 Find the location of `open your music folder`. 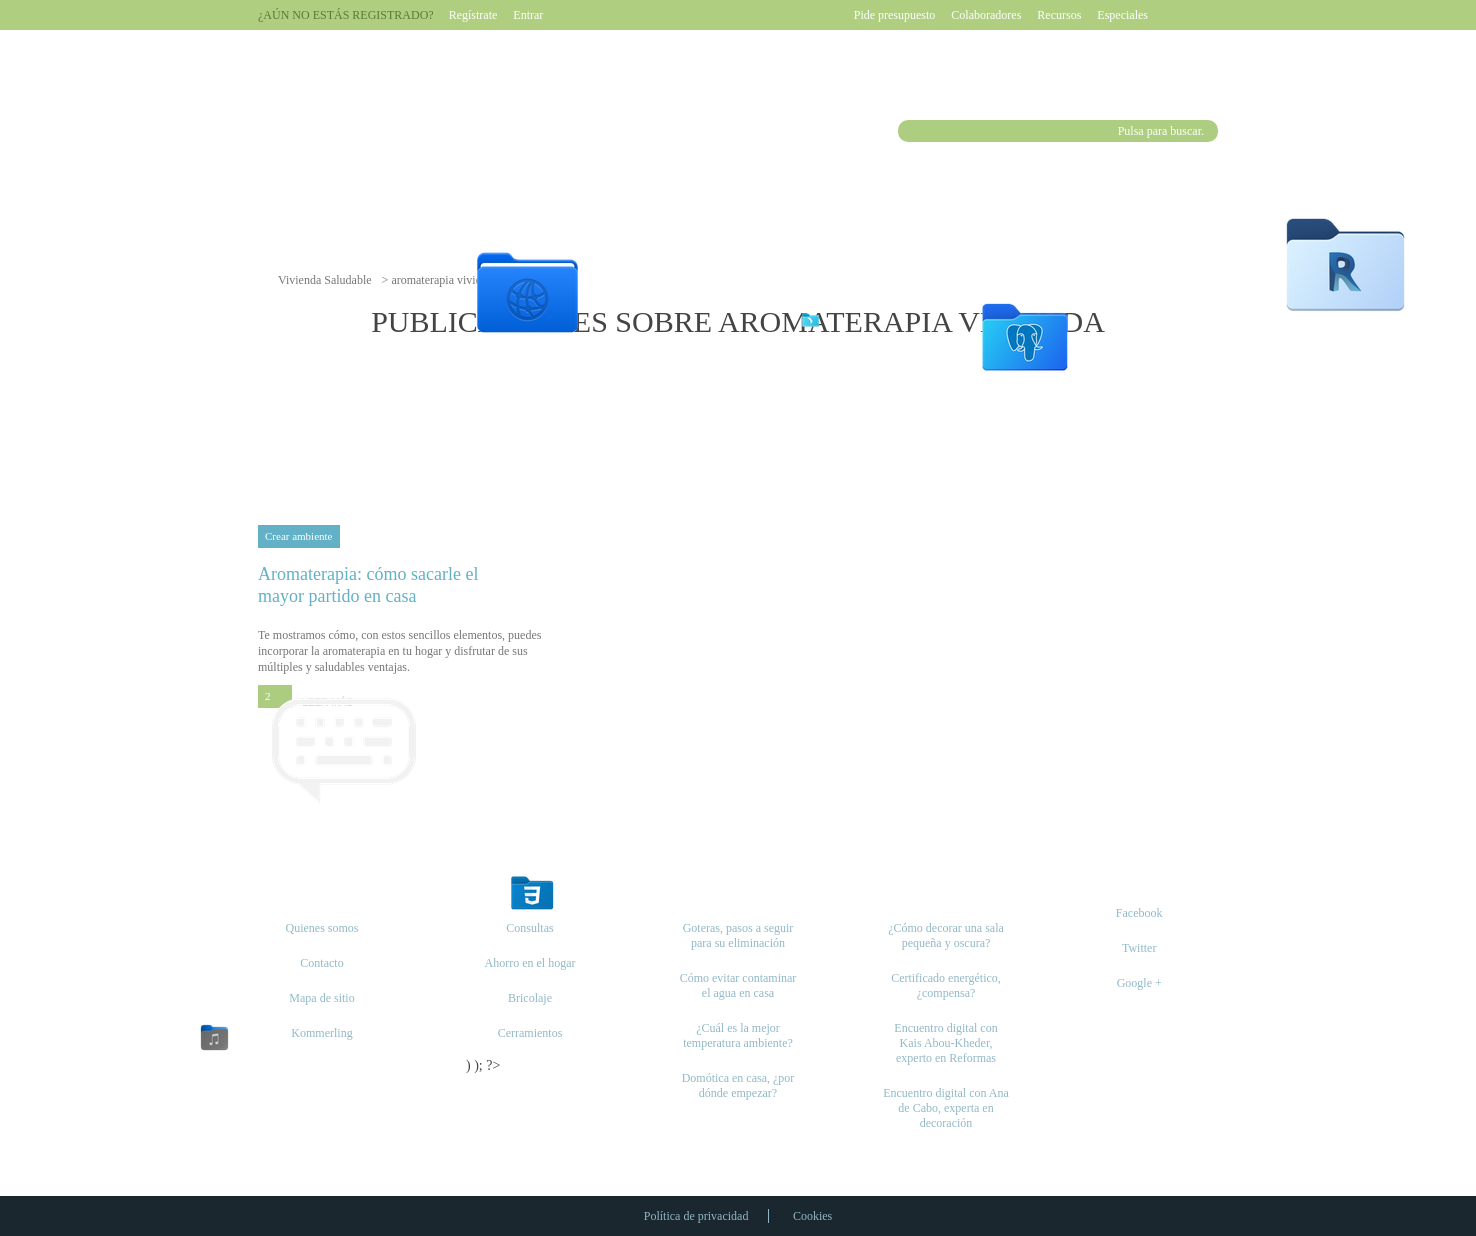

open your music folder is located at coordinates (214, 1037).